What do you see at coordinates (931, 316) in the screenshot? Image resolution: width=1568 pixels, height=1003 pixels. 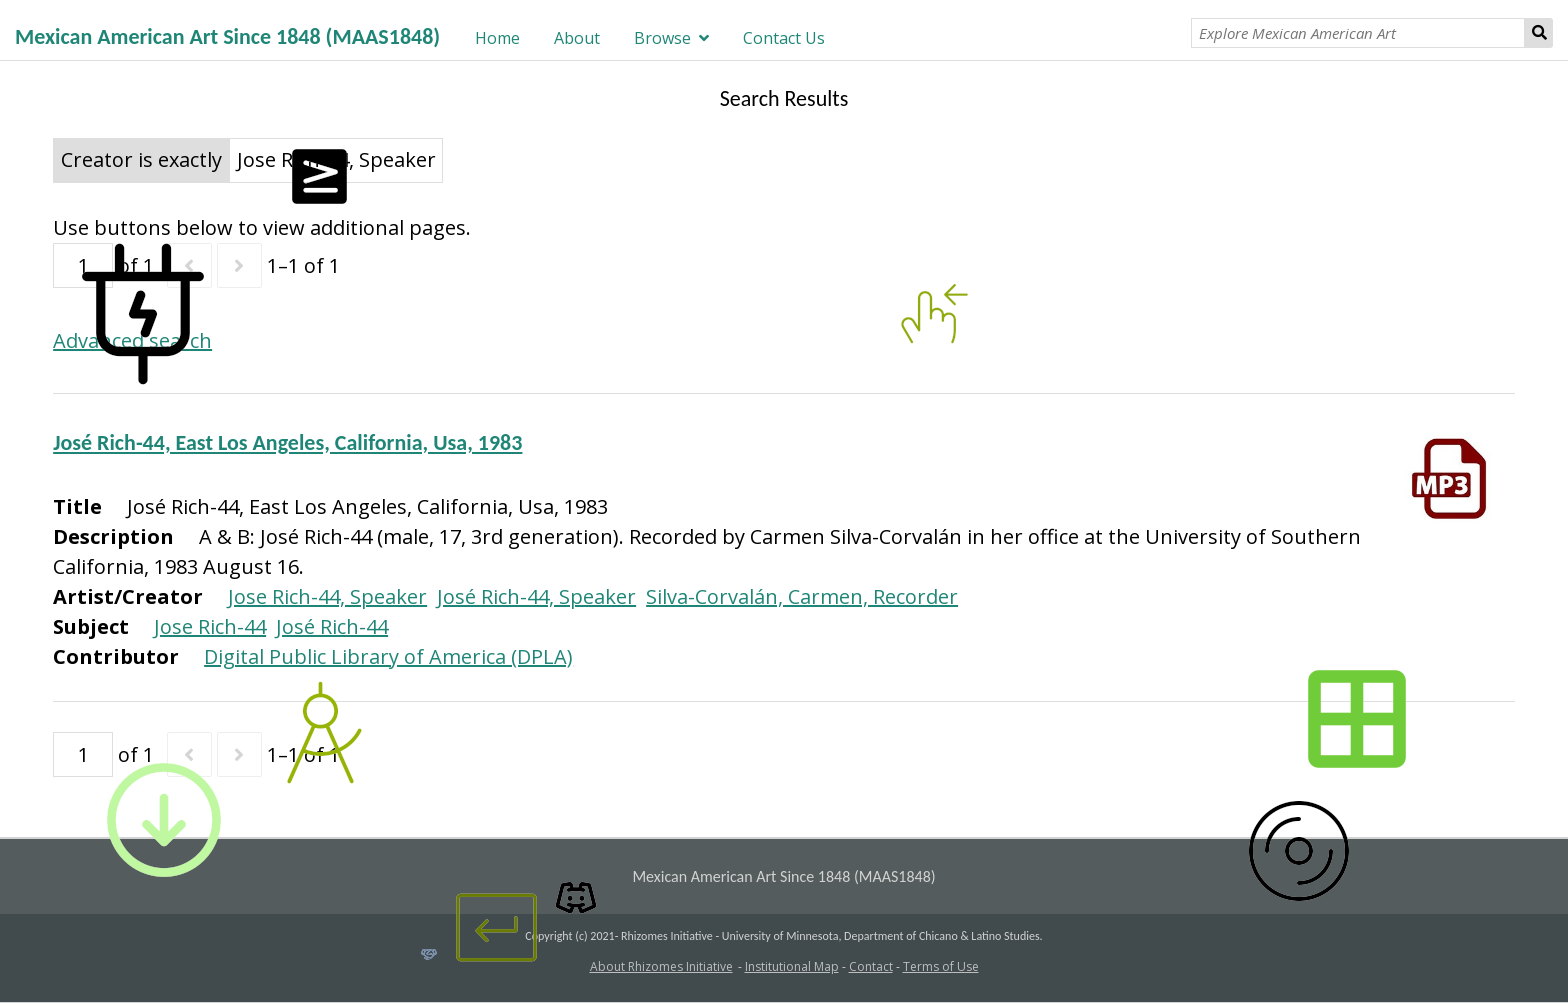 I see `swipe left to navigate or dismiss` at bounding box center [931, 316].